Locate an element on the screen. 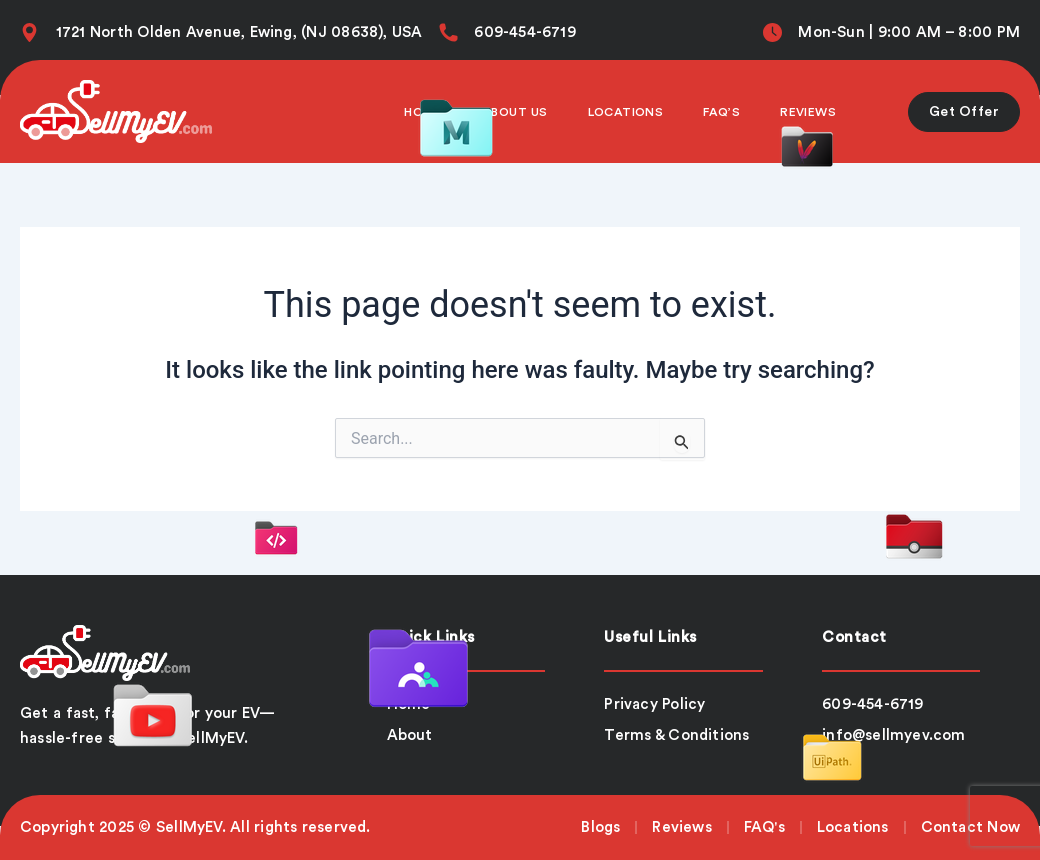 The image size is (1040, 860). open folder containing YouTube downloads is located at coordinates (152, 717).